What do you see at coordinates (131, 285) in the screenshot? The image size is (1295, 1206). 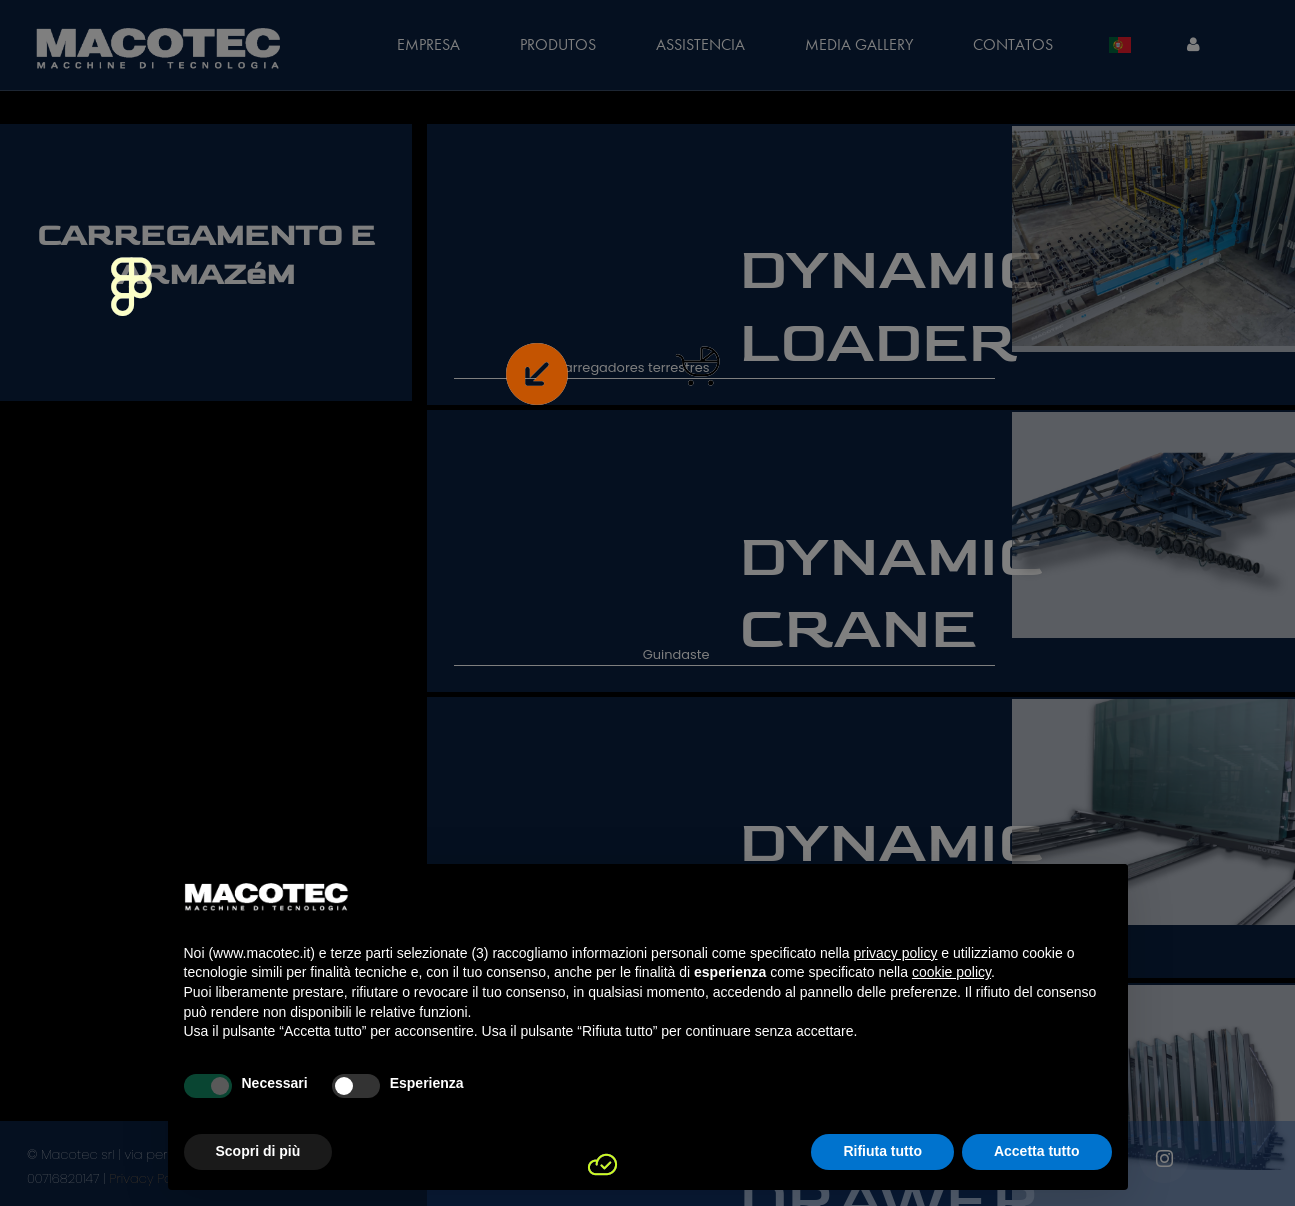 I see `open Figma design tool` at bounding box center [131, 285].